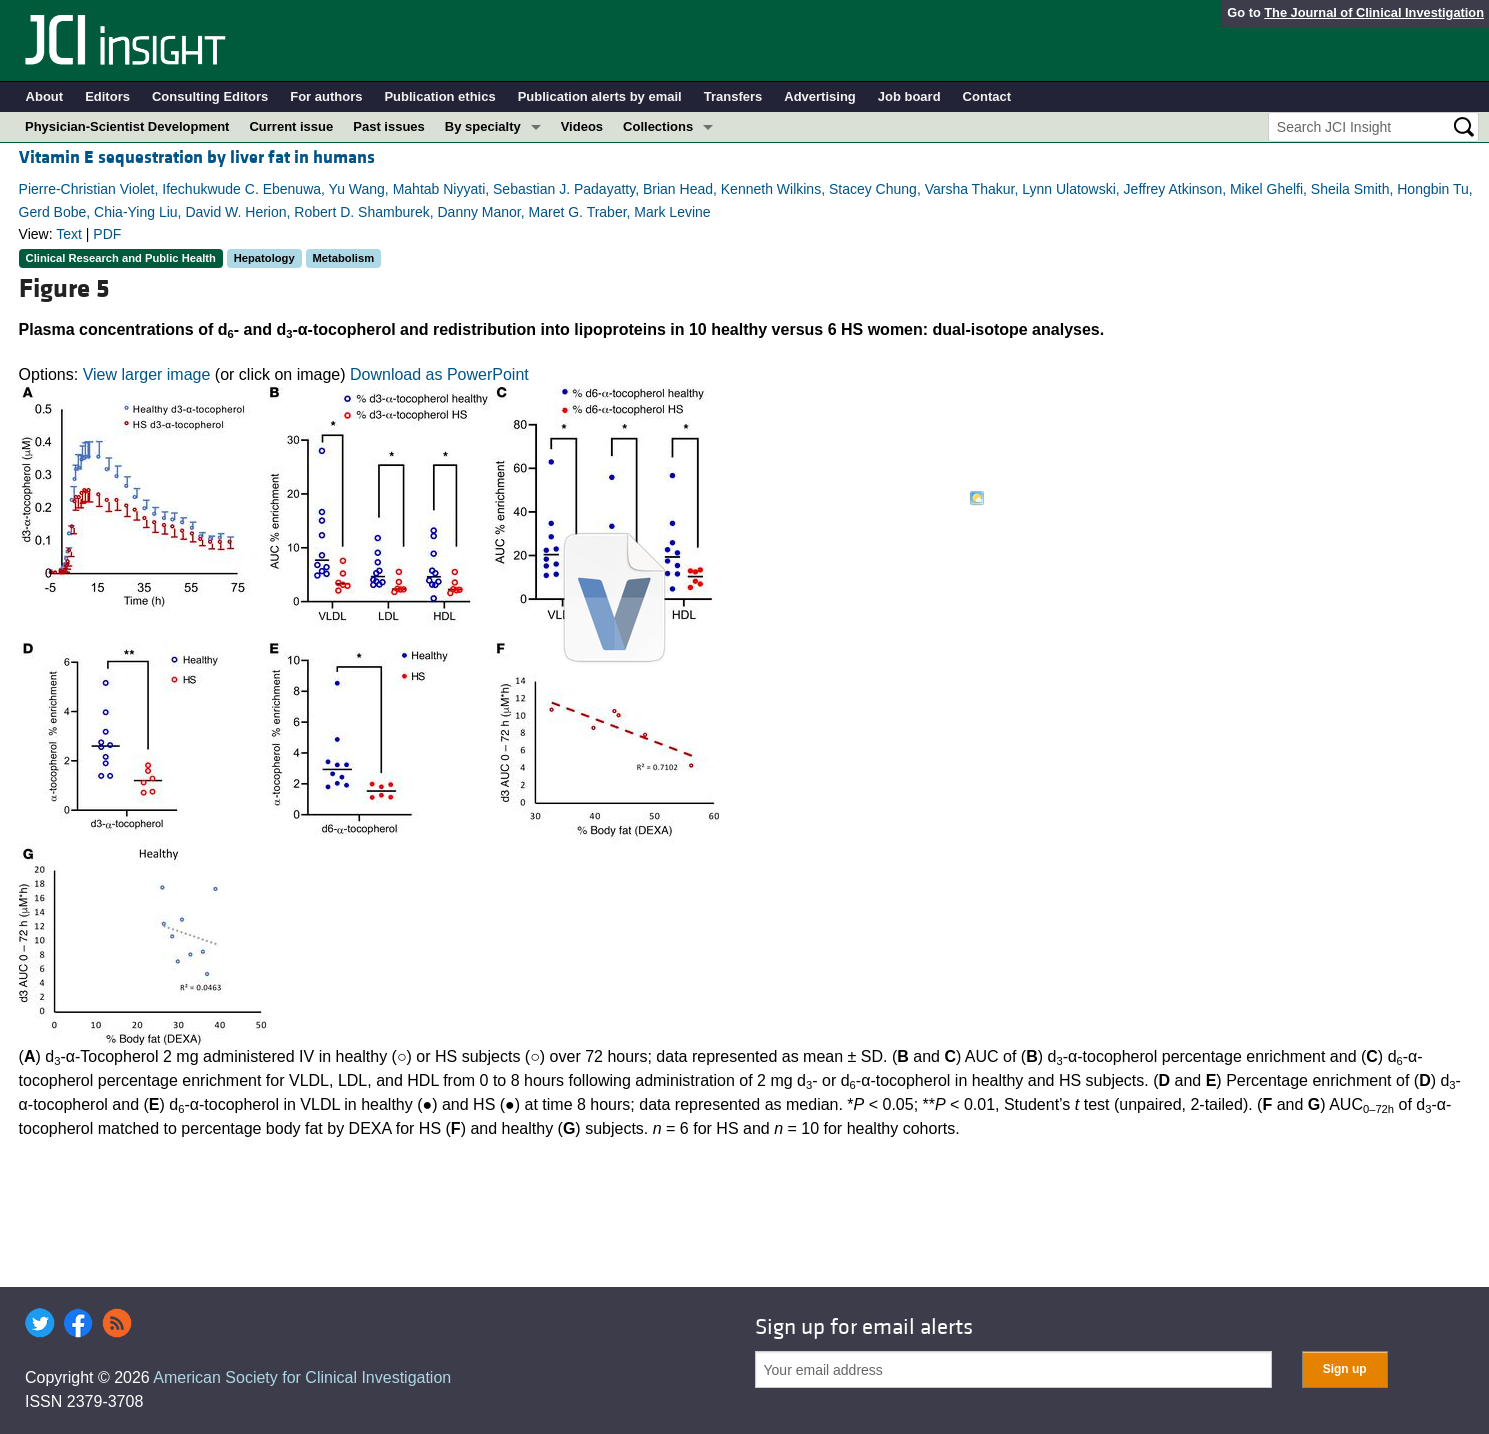 The width and height of the screenshot is (1489, 1434). I want to click on a v programming language source file, so click(614, 597).